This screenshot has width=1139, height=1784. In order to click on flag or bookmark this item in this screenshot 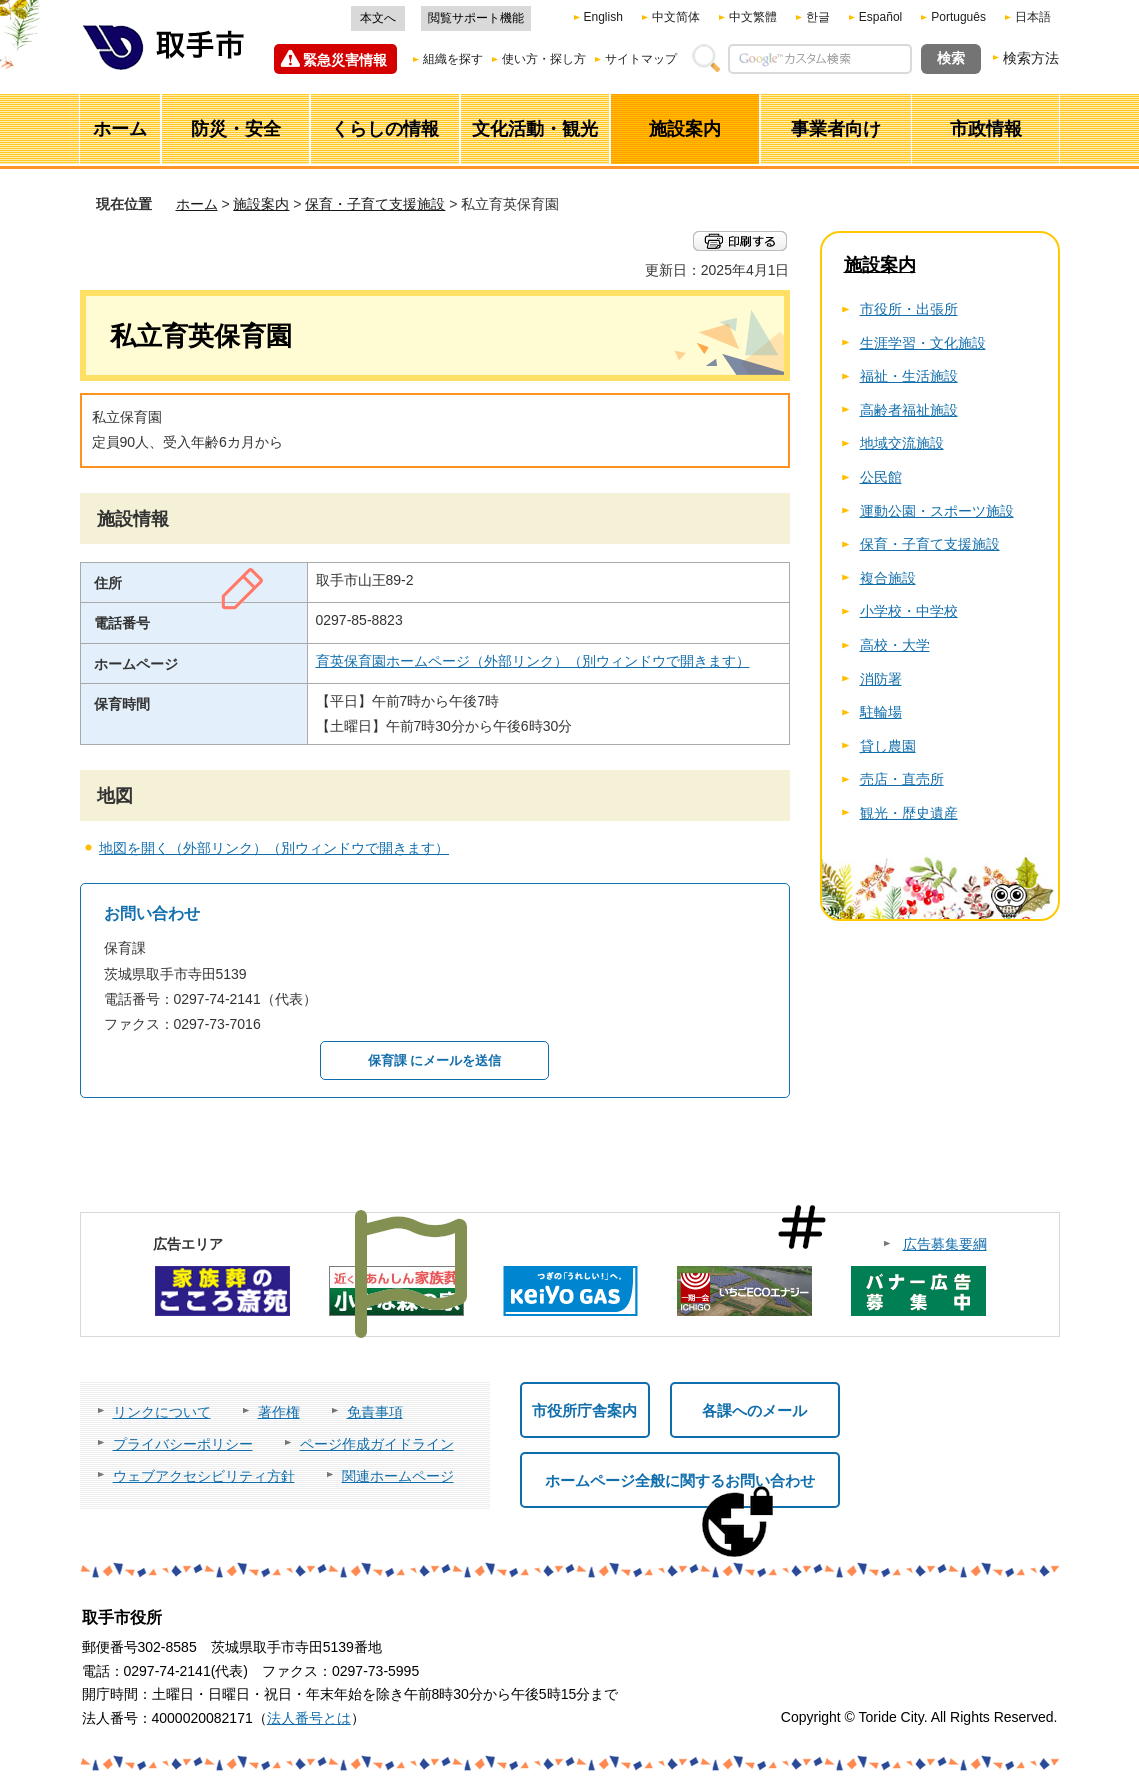, I will do `click(411, 1274)`.